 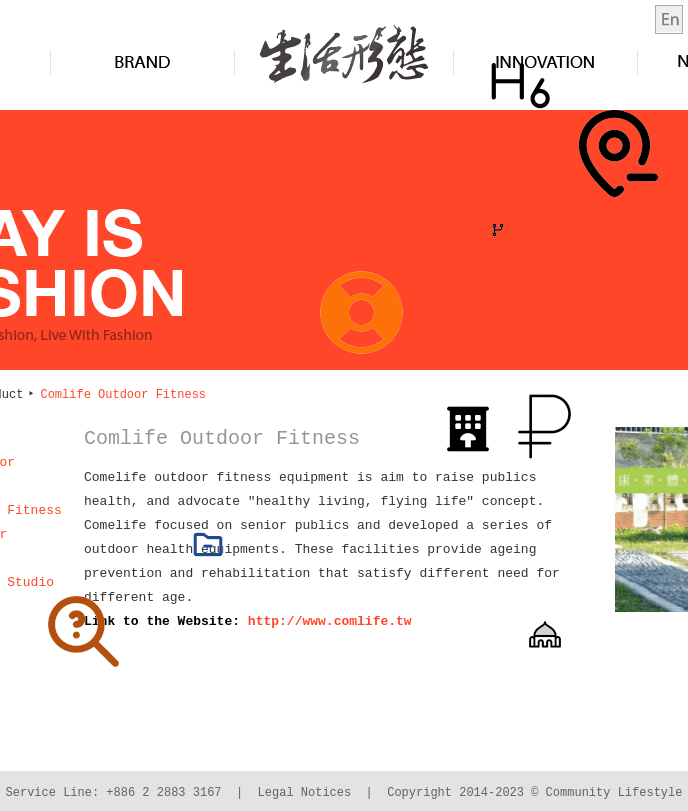 What do you see at coordinates (468, 429) in the screenshot?
I see `find nearby hotels or accommodations` at bounding box center [468, 429].